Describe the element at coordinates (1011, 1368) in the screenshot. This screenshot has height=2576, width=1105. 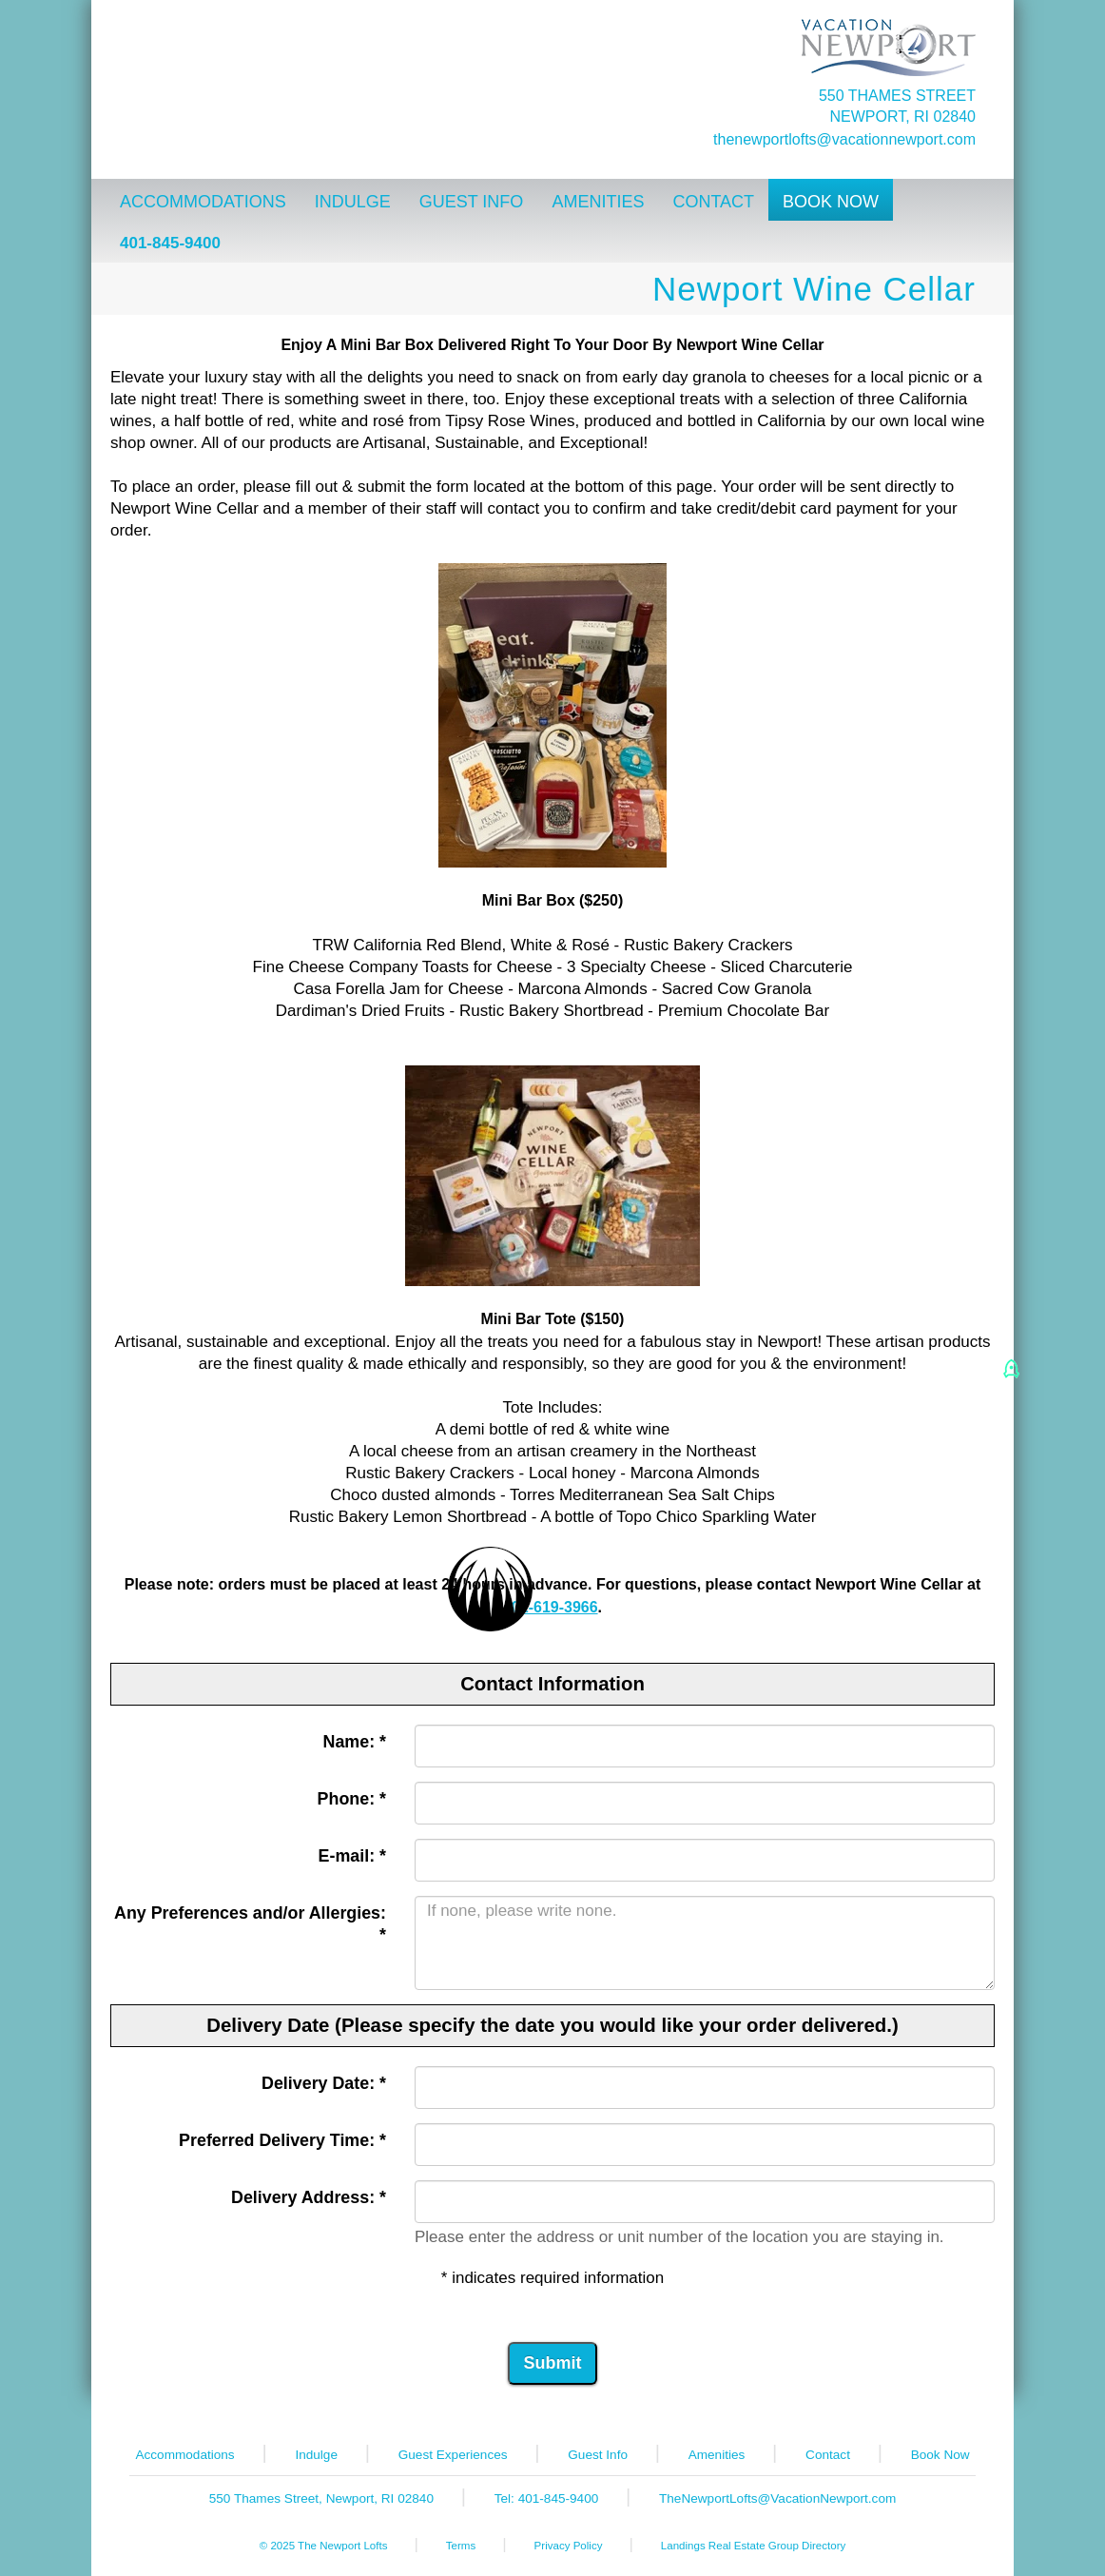
I see `launch or deploy an application` at that location.